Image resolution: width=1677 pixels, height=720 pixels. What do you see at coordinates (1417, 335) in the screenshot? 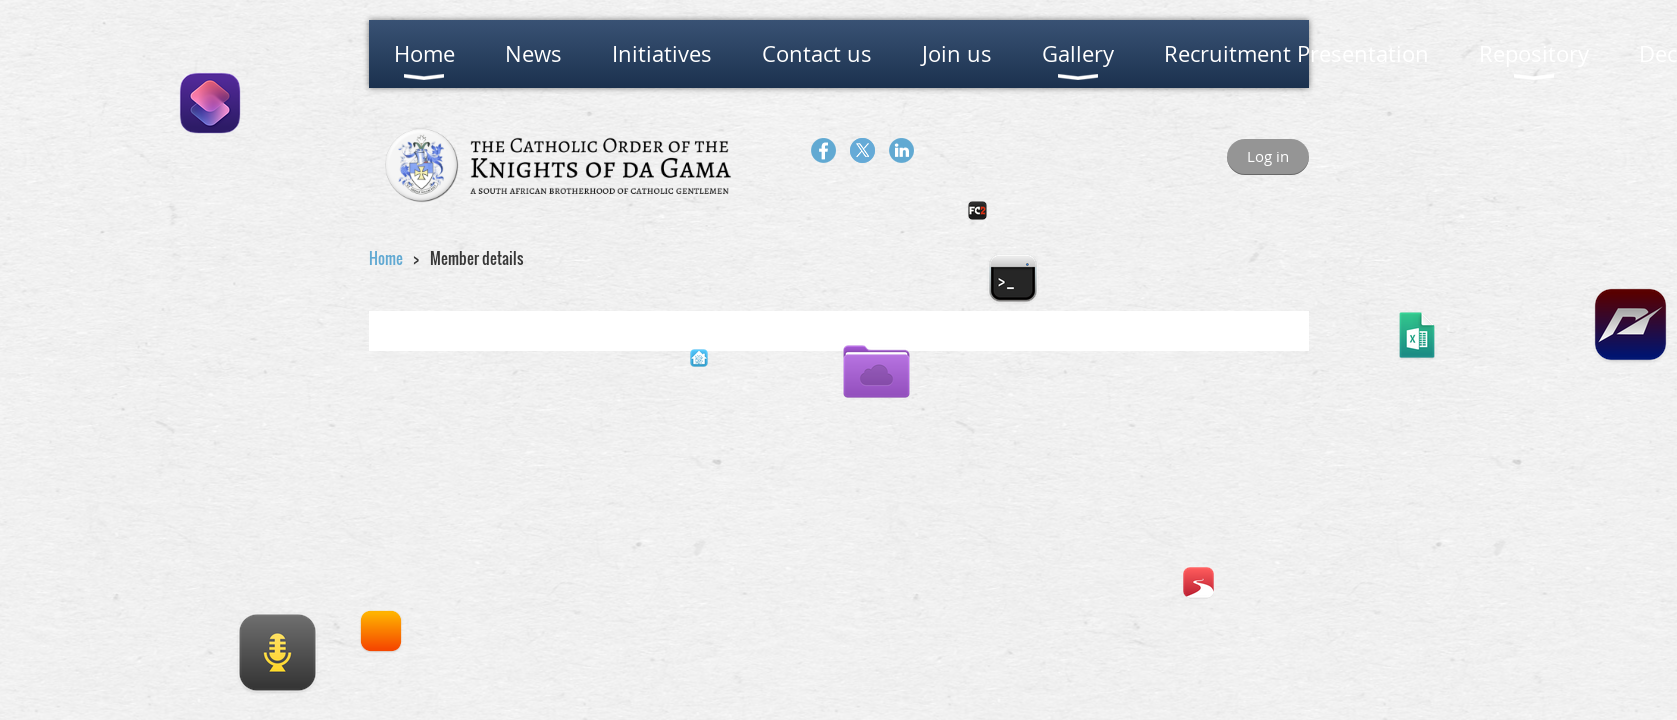
I see `microsoft excel template file with macros enabled` at bounding box center [1417, 335].